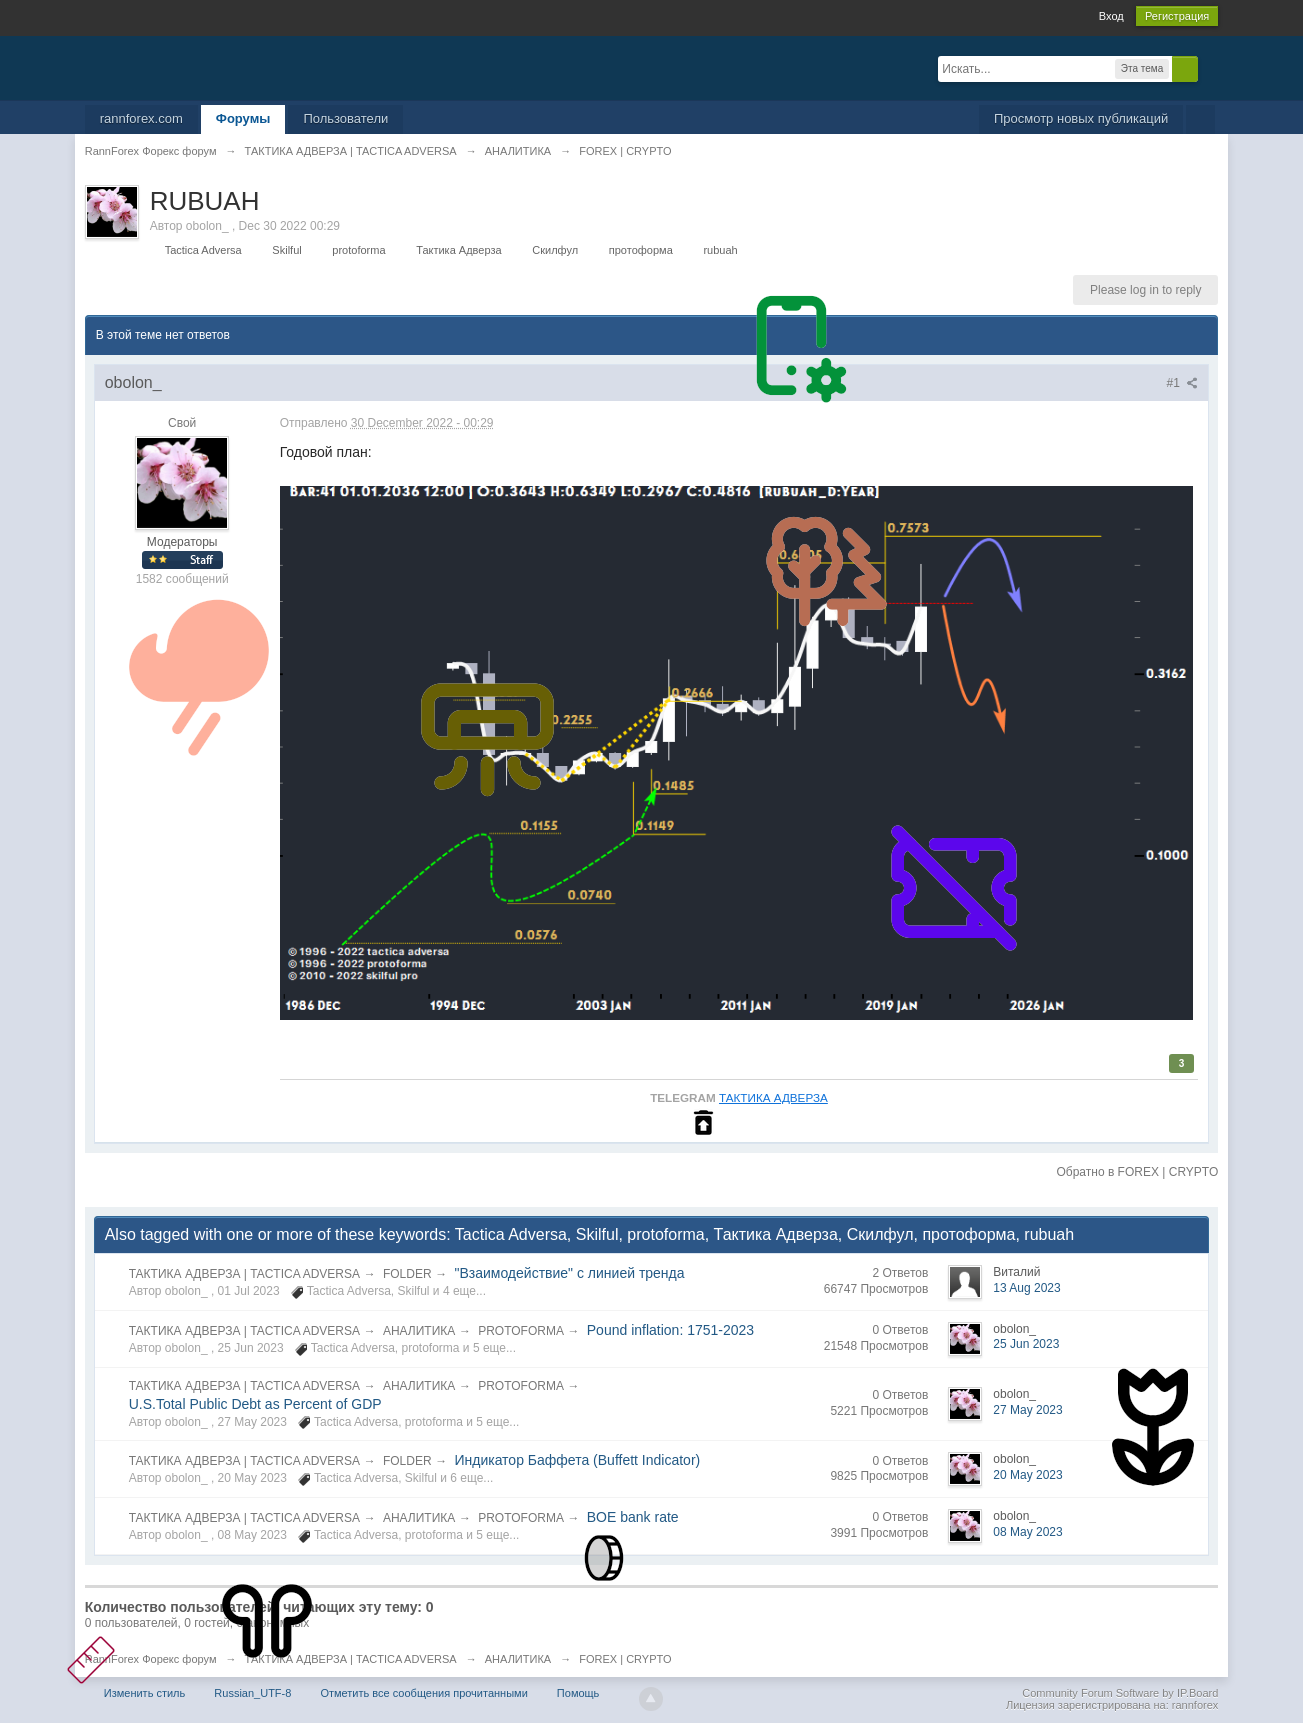 This screenshot has height=1723, width=1303. What do you see at coordinates (1153, 1427) in the screenshot?
I see `enable macro or close-up photography mode` at bounding box center [1153, 1427].